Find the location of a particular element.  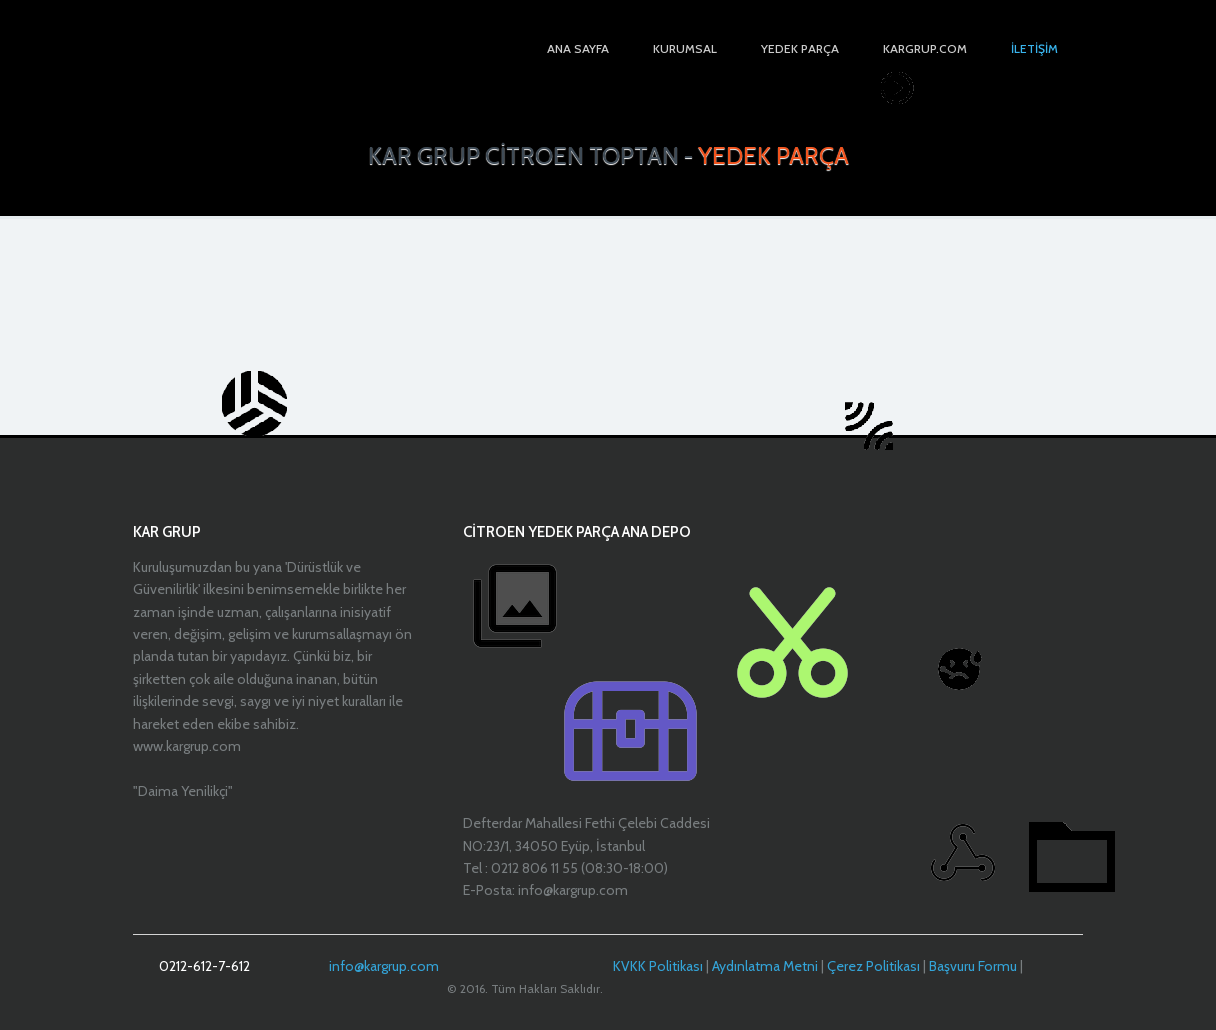

access rewards or collected items is located at coordinates (630, 733).